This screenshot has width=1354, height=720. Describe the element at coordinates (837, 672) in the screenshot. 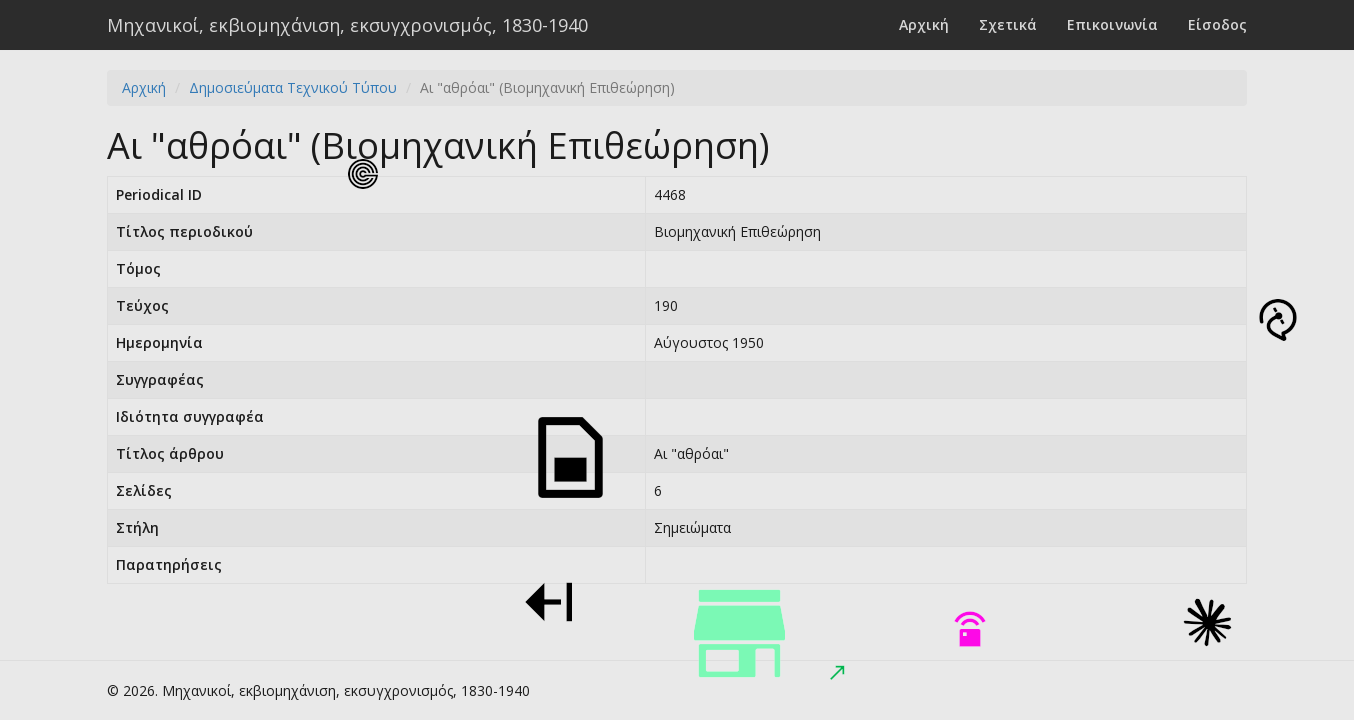

I see `open link in new tab or external window` at that location.